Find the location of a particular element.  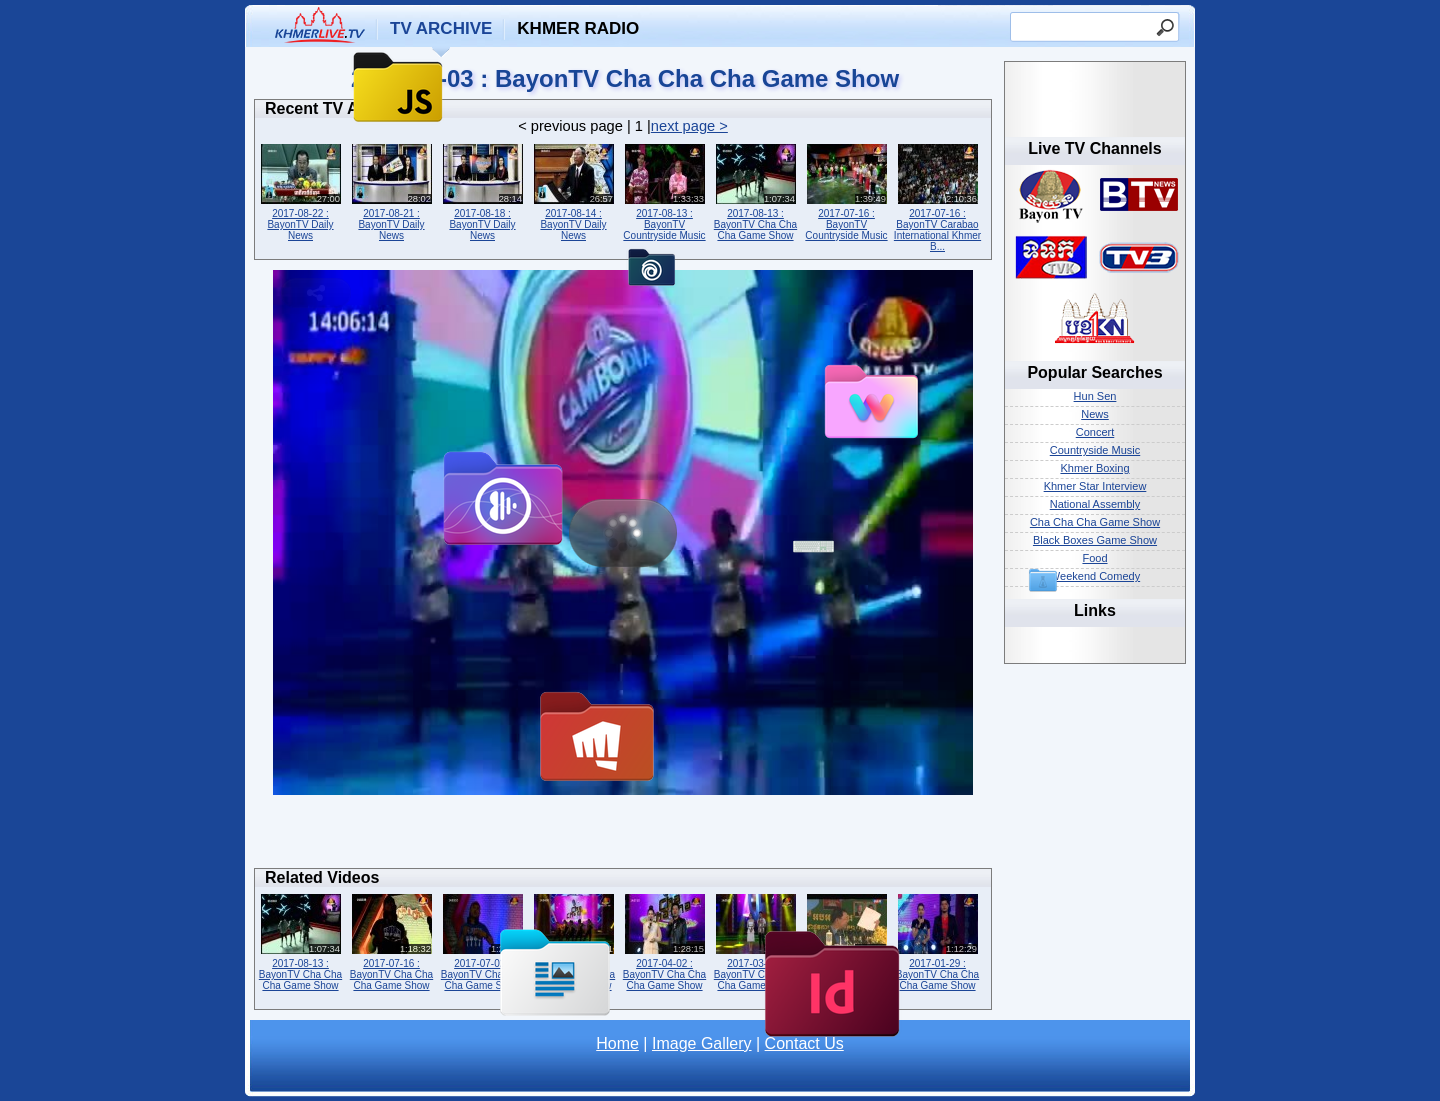

bluetooth keyboard connected successfully is located at coordinates (813, 546).